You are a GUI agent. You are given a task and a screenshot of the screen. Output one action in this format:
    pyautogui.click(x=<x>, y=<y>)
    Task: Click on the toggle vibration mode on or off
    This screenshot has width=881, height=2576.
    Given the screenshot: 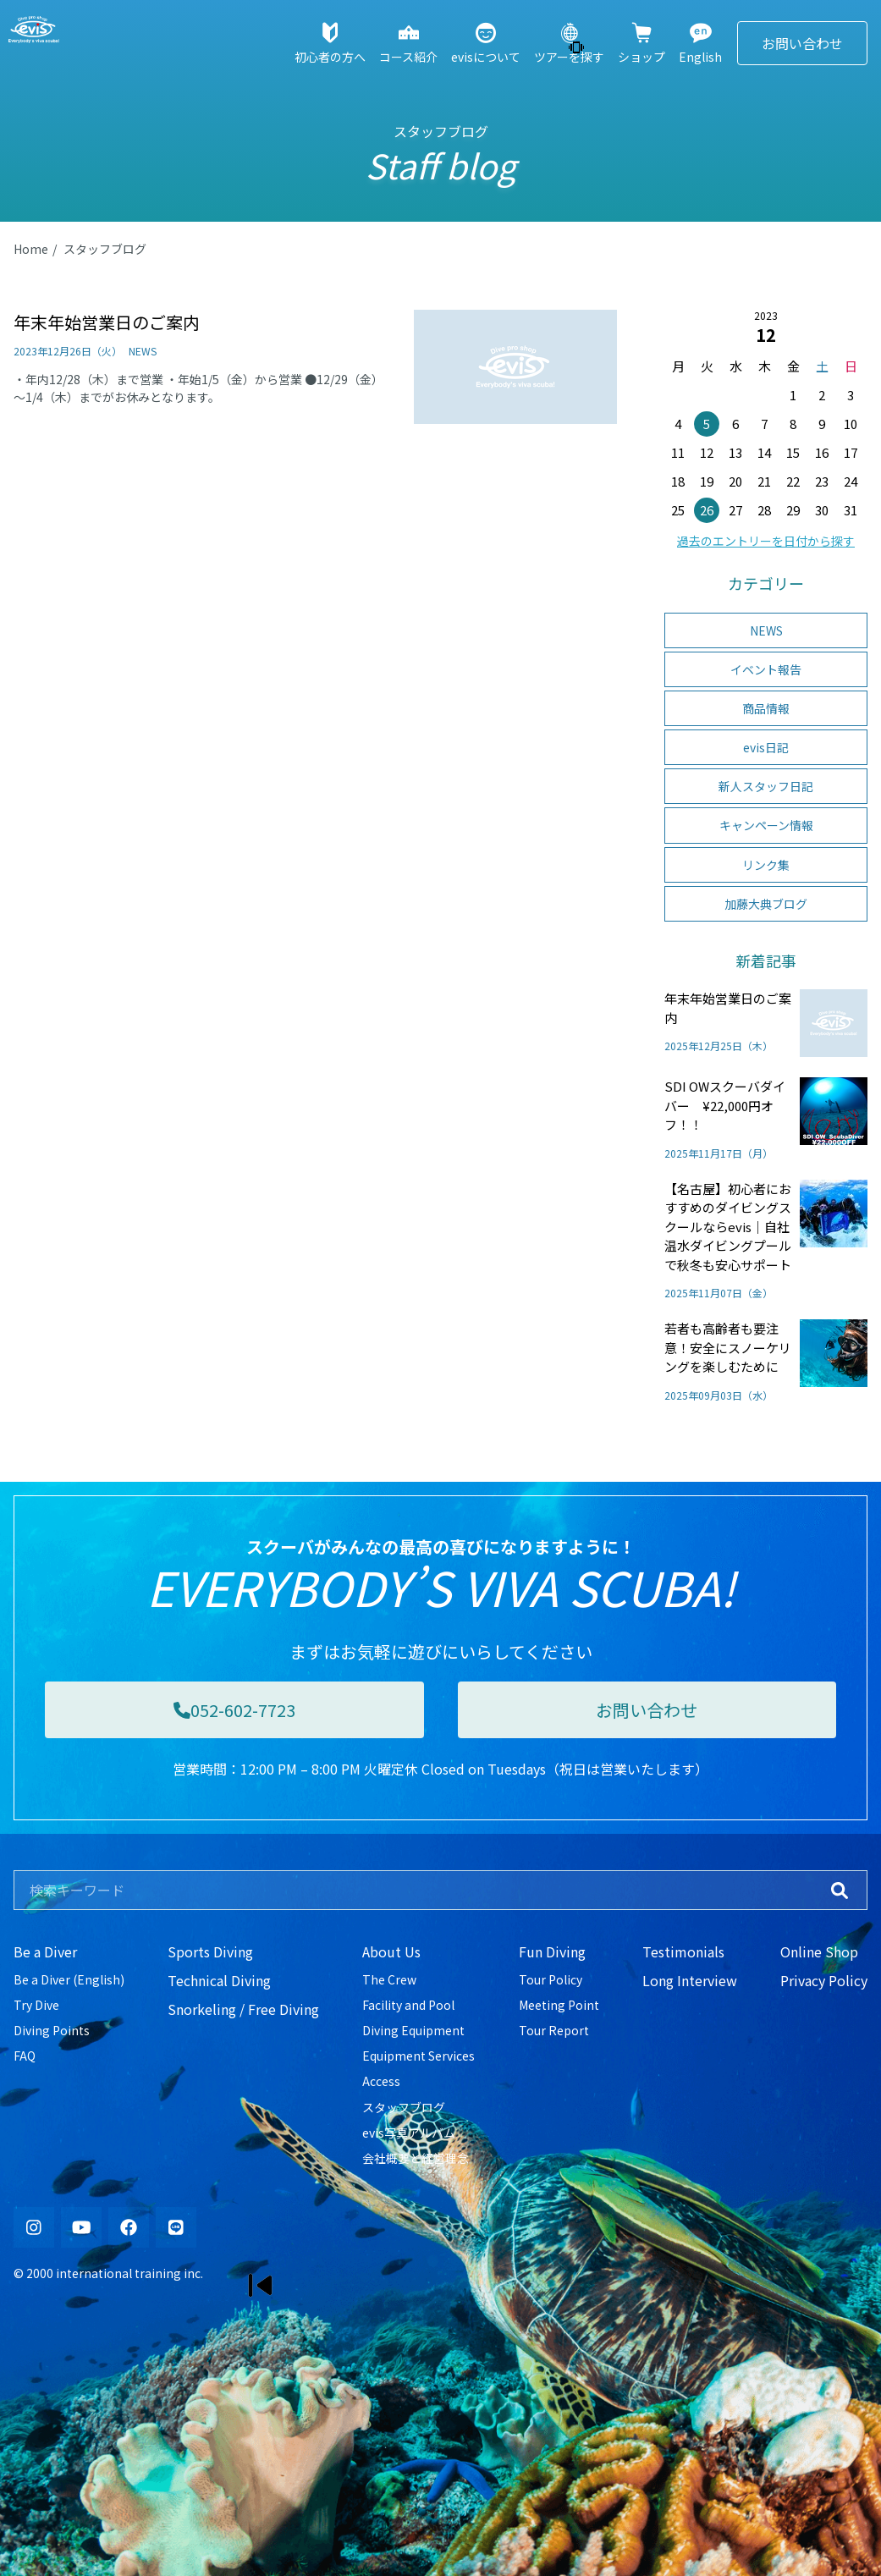 What is the action you would take?
    pyautogui.click(x=576, y=47)
    